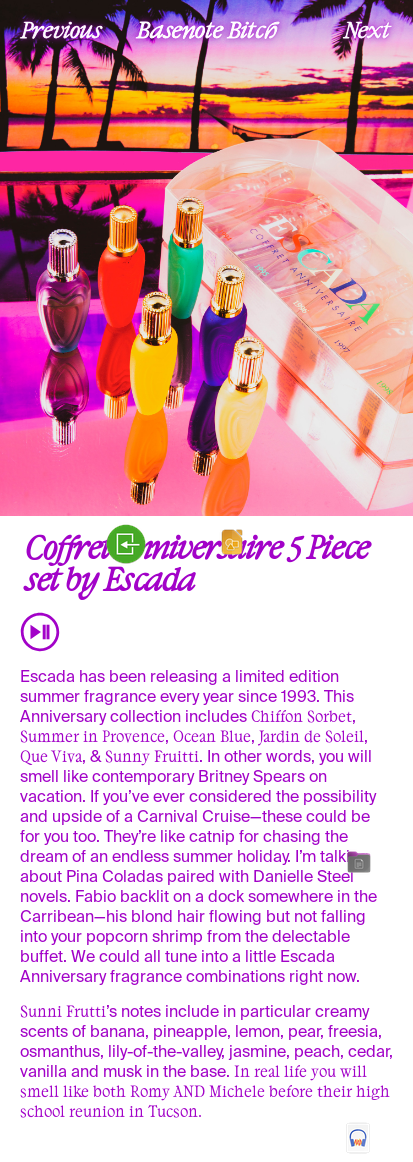 Image resolution: width=413 pixels, height=1162 pixels. Describe the element at coordinates (126, 544) in the screenshot. I see `log out of the current user session` at that location.